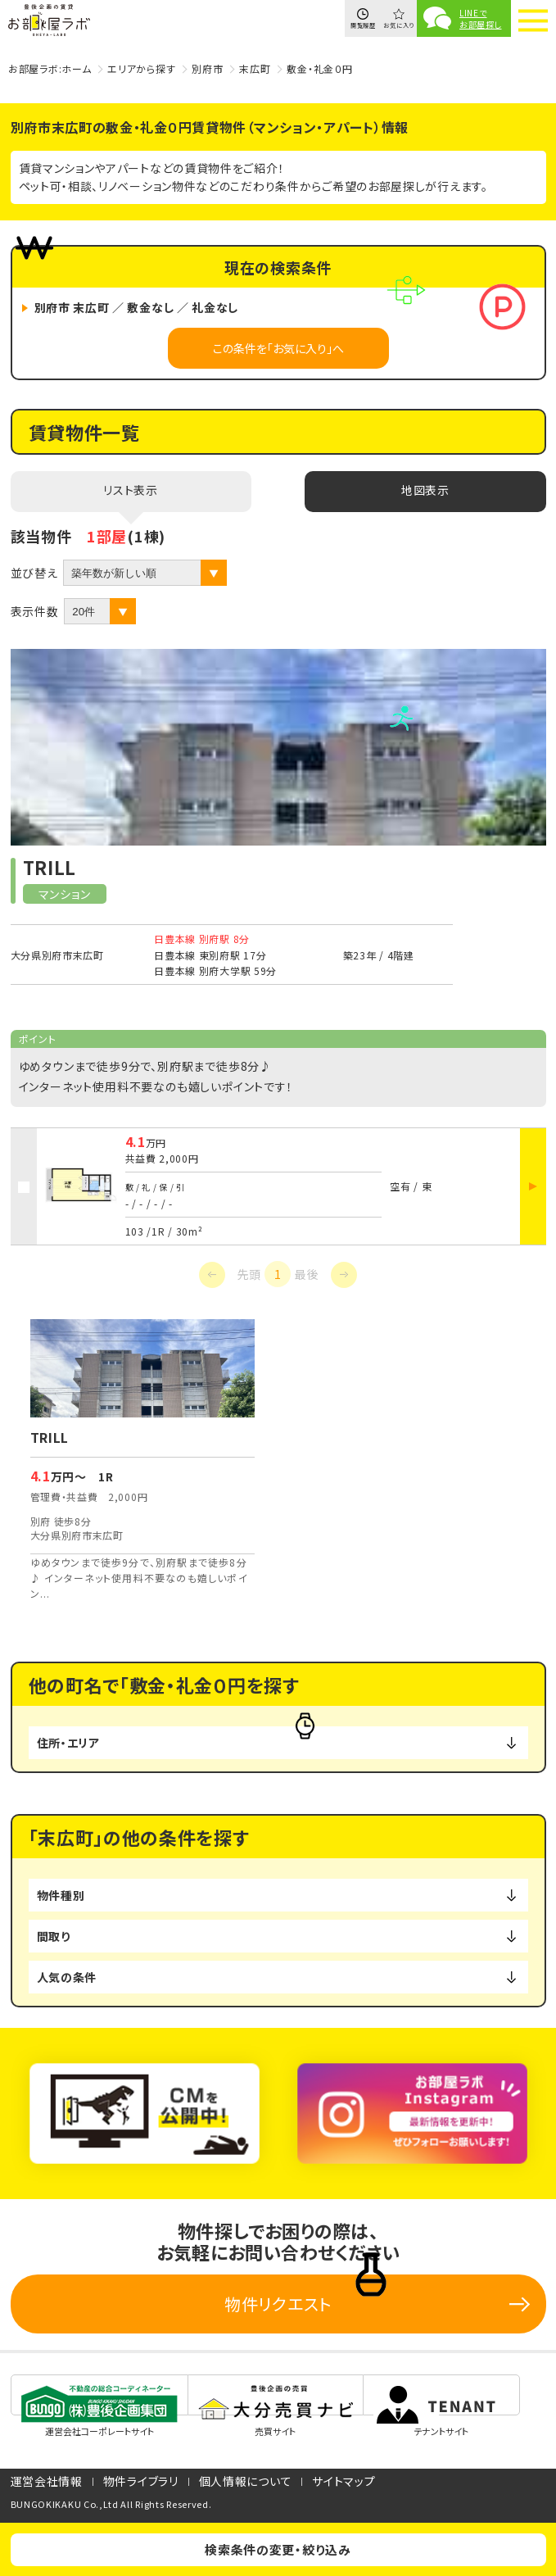 This screenshot has height=2576, width=556. Describe the element at coordinates (34, 247) in the screenshot. I see `indicates south korean won currency` at that location.